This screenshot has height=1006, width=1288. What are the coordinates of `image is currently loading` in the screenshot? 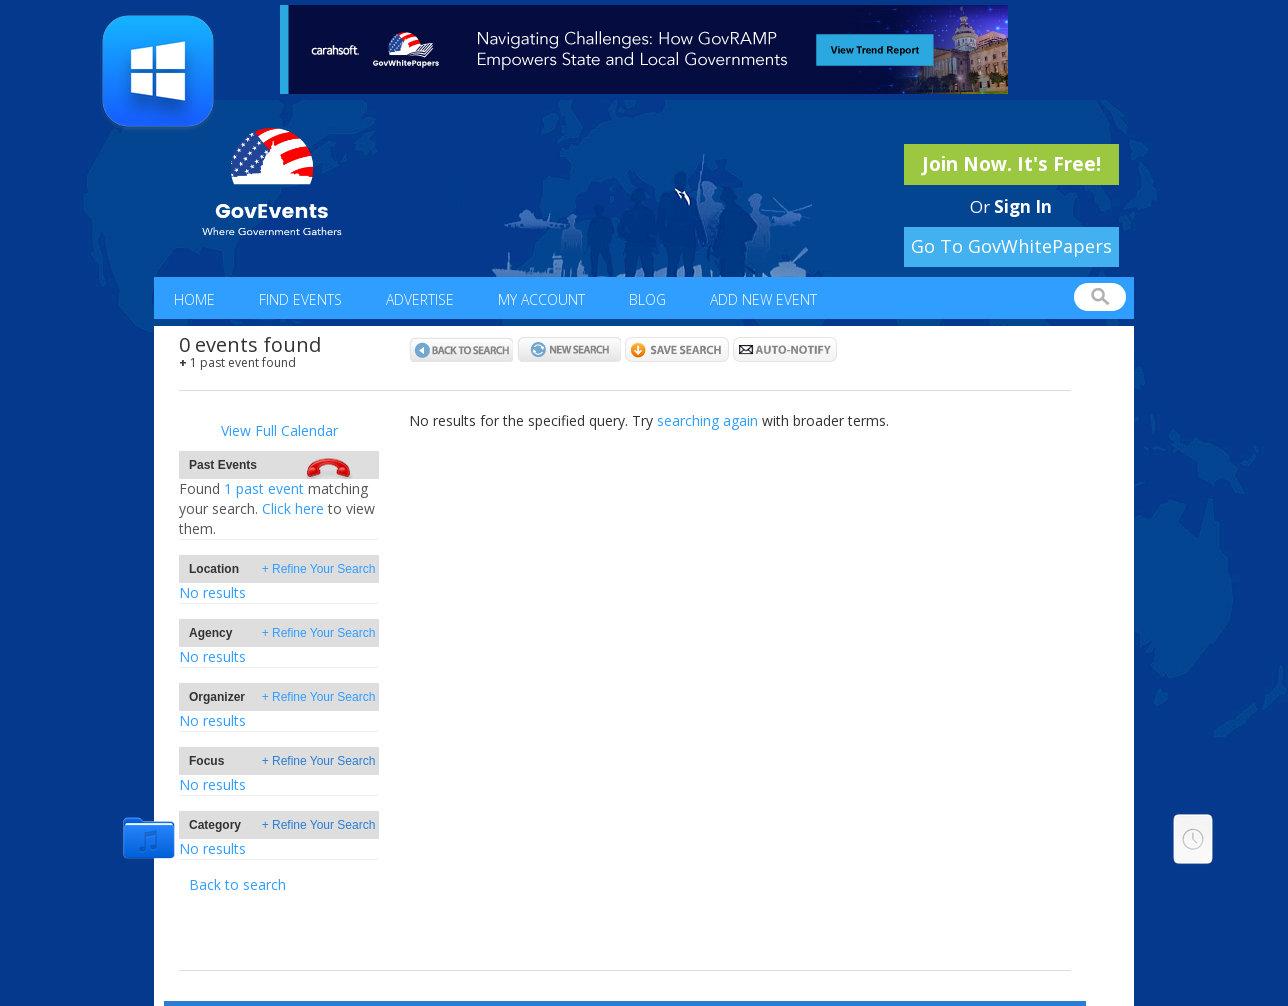 It's located at (1193, 839).